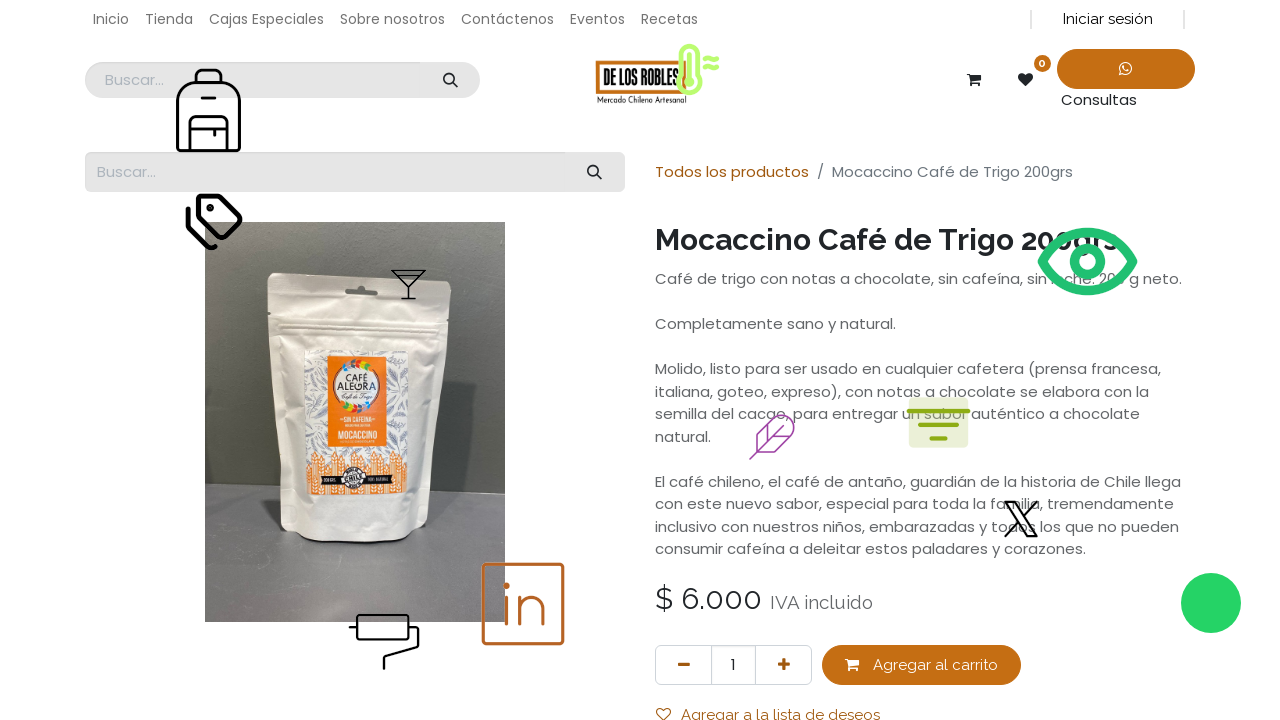 The height and width of the screenshot is (720, 1280). Describe the element at coordinates (523, 604) in the screenshot. I see `open LinkedIn profile or page` at that location.